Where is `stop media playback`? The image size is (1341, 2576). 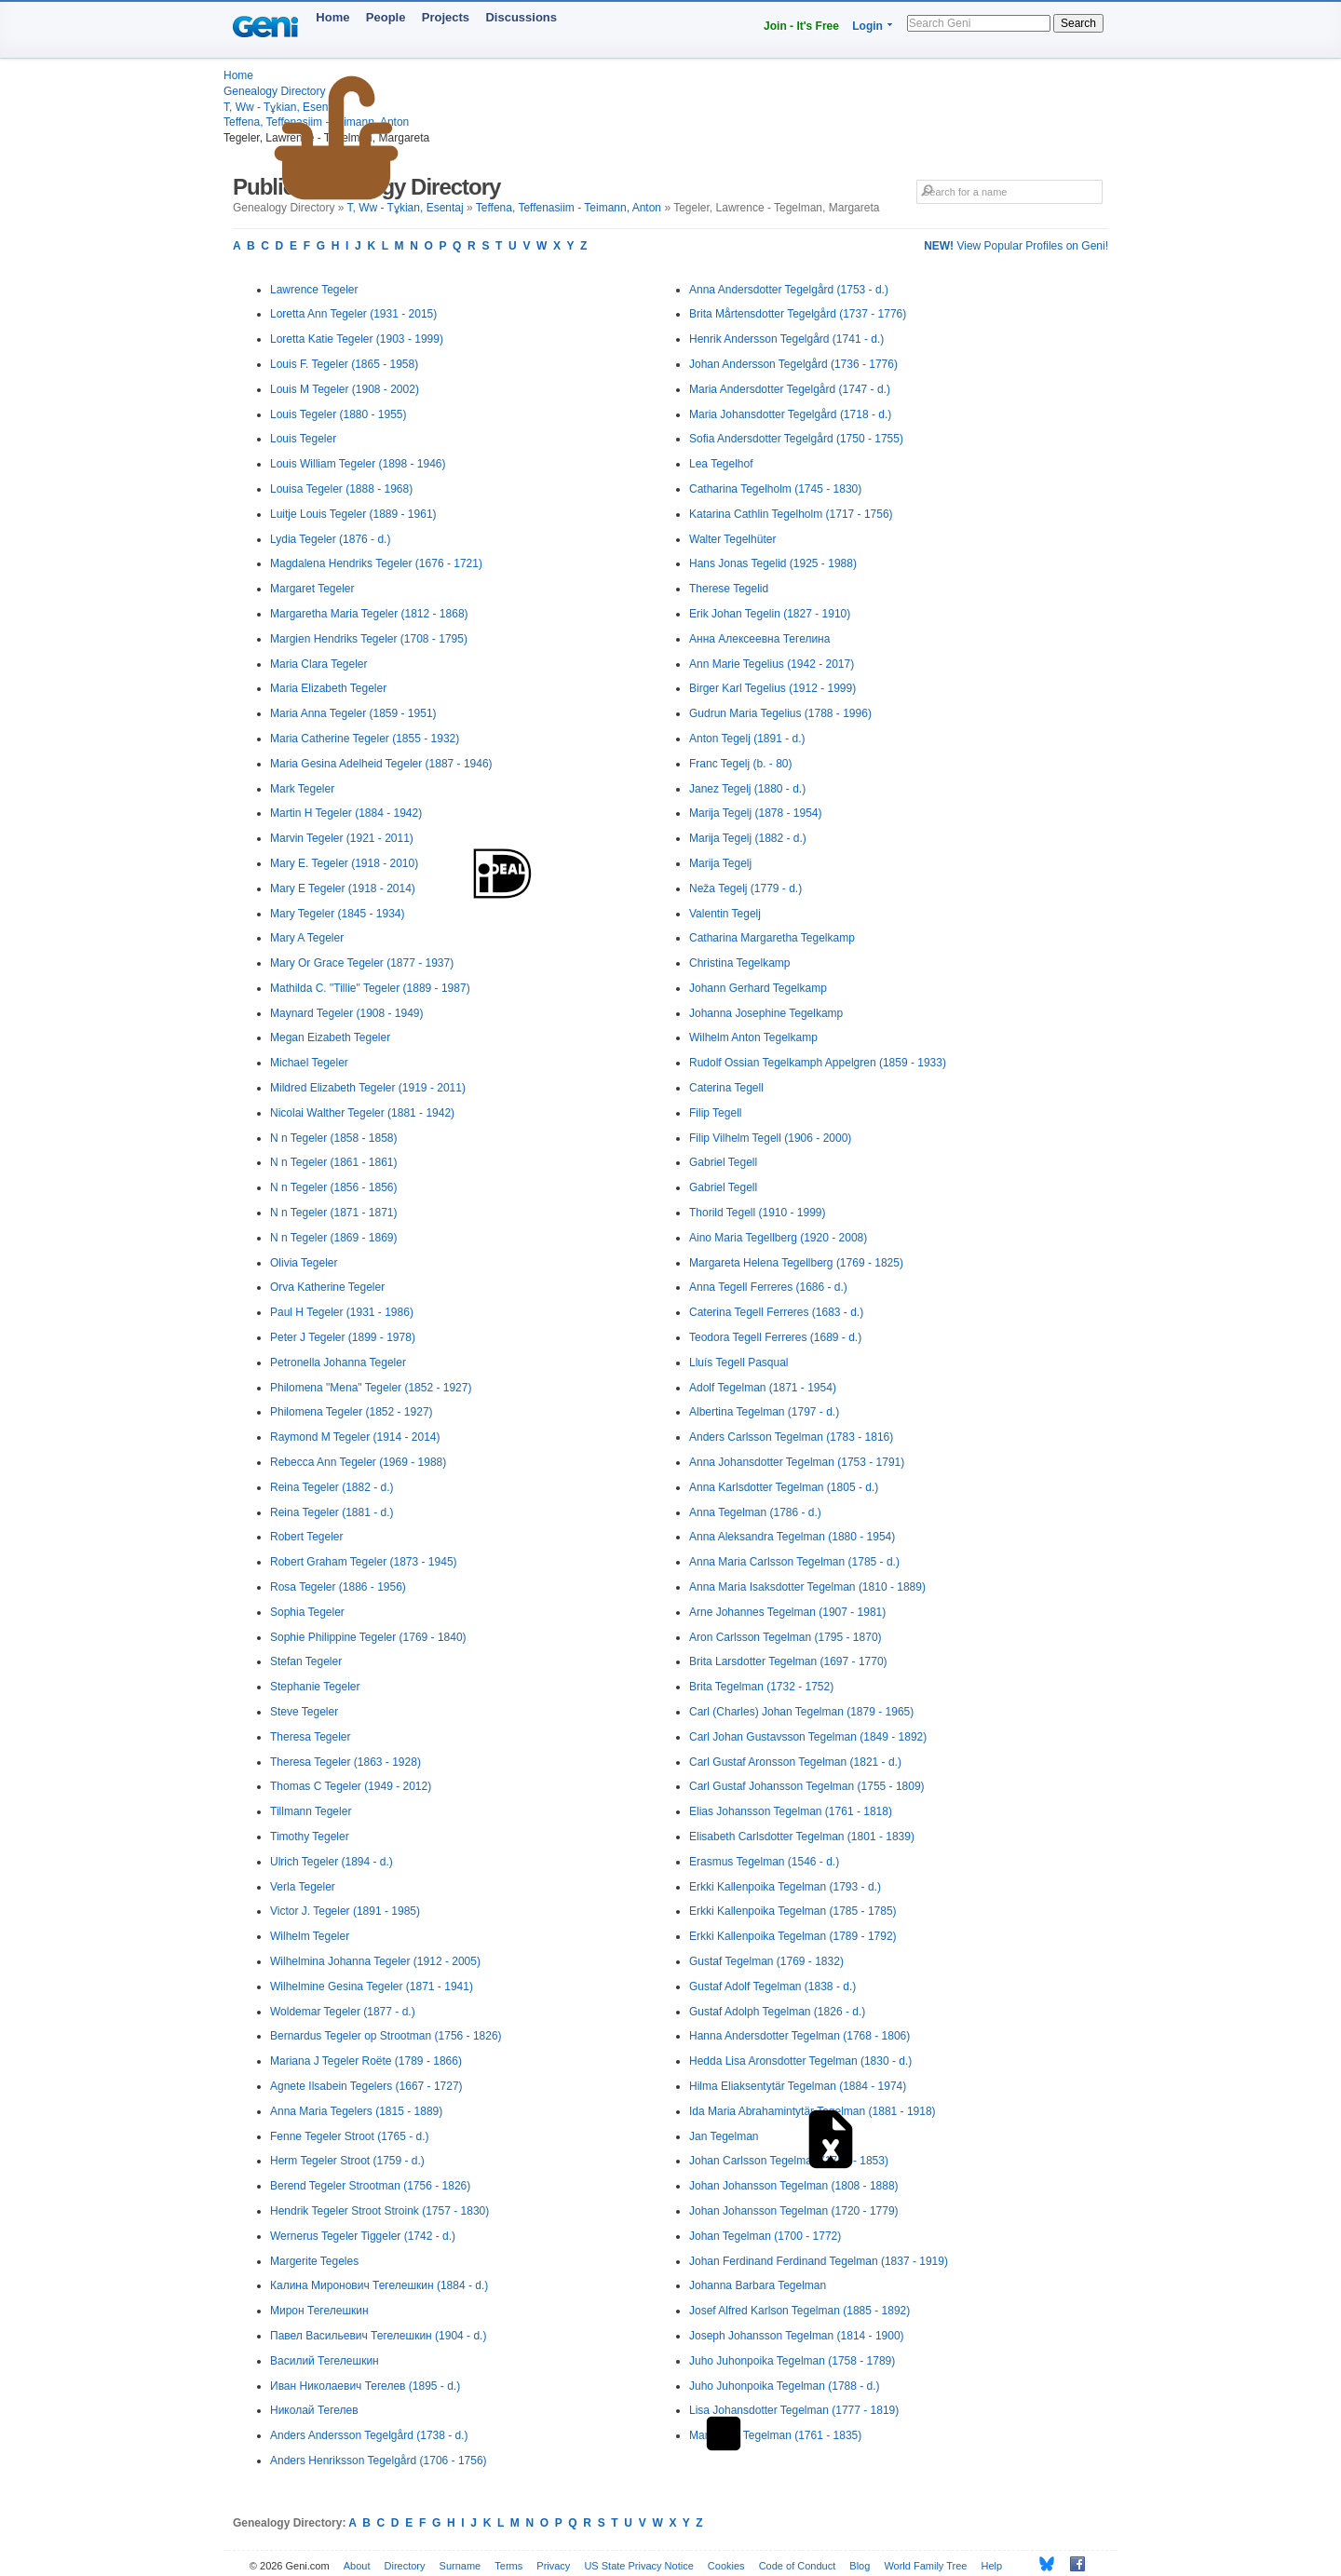 stop media playback is located at coordinates (724, 2434).